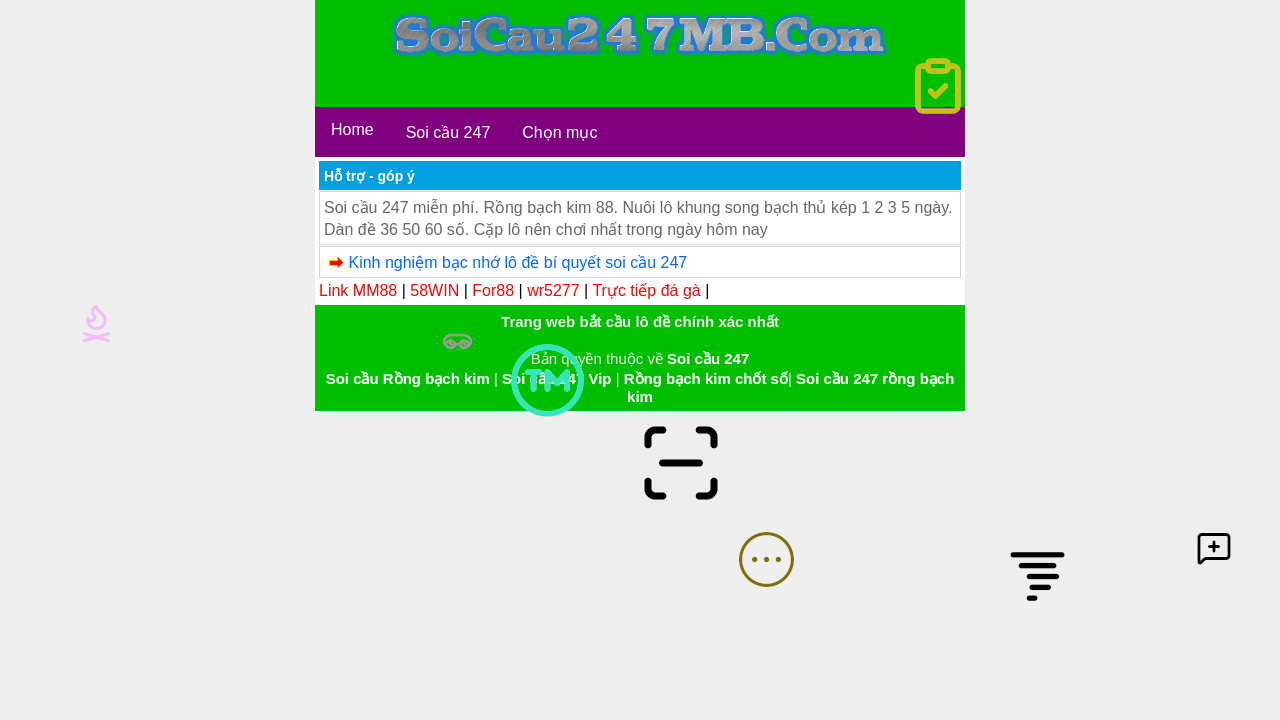 This screenshot has width=1280, height=720. What do you see at coordinates (681, 463) in the screenshot?
I see `scan a barcode or QR code` at bounding box center [681, 463].